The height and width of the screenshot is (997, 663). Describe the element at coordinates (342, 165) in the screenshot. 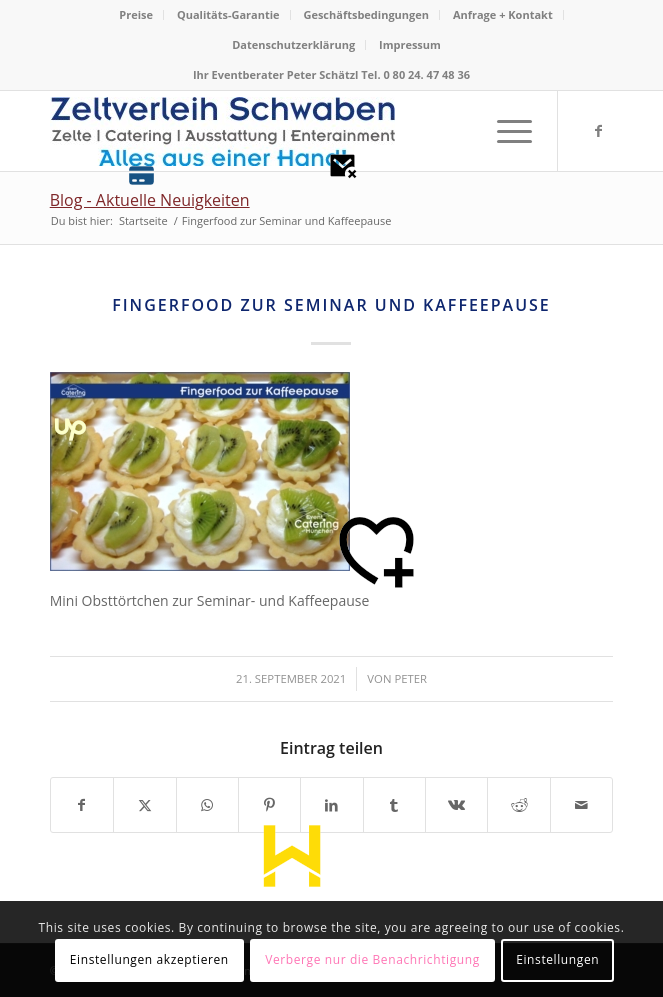

I see `delete an email message` at that location.